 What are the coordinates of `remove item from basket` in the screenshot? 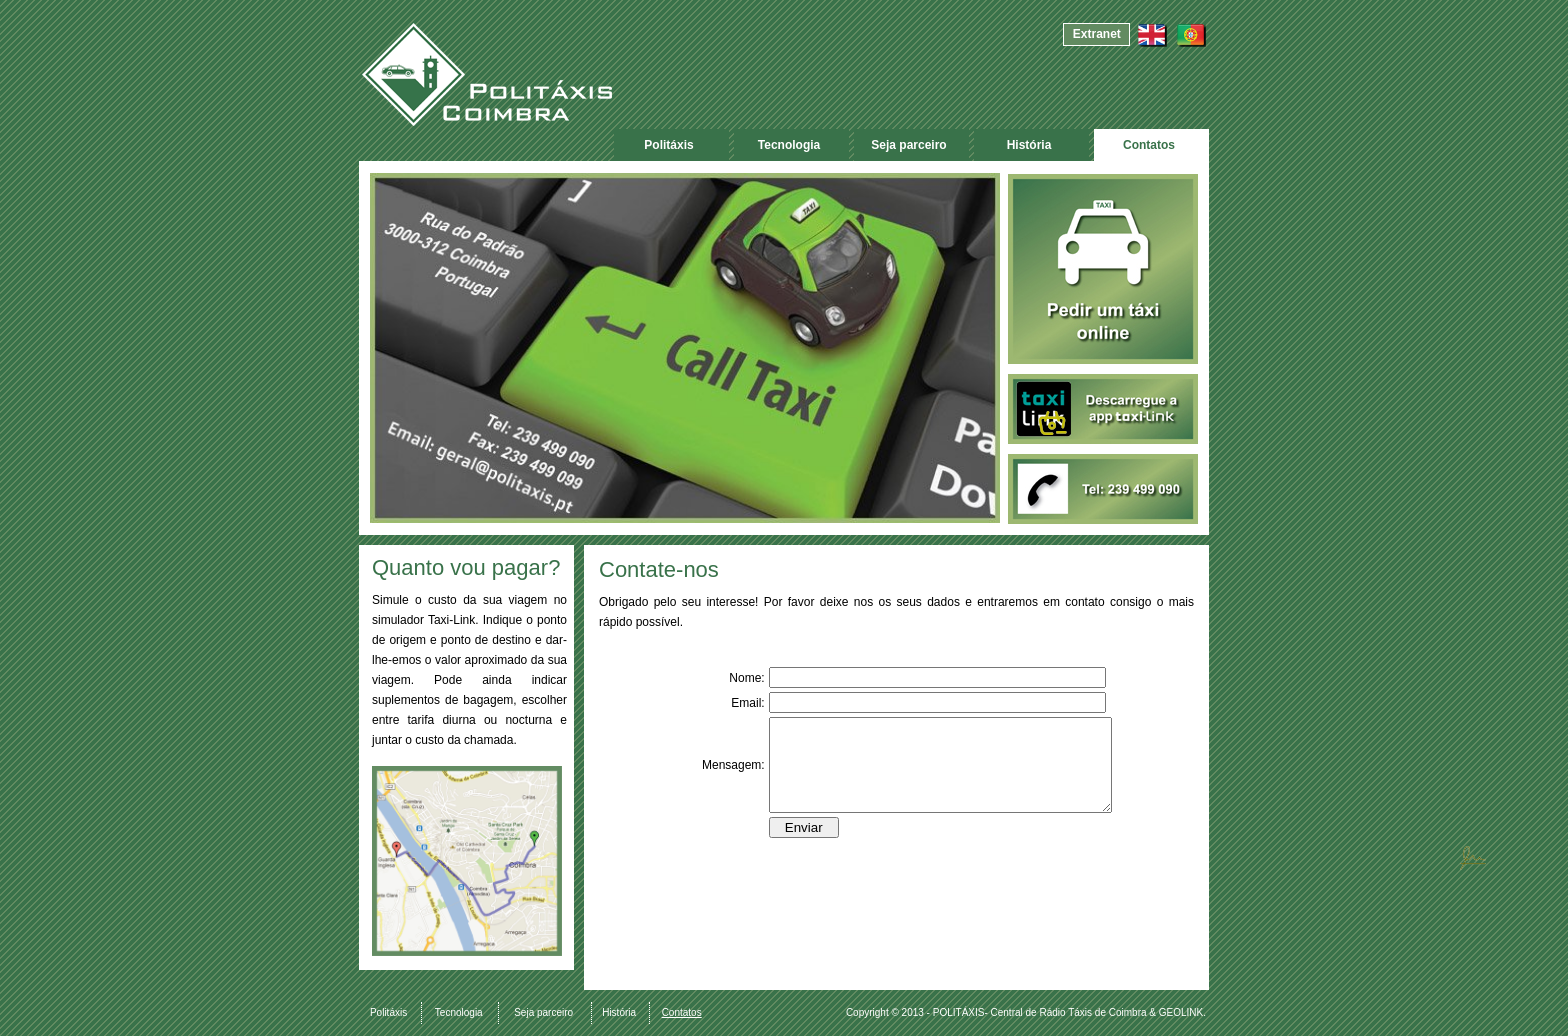 It's located at (1052, 423).